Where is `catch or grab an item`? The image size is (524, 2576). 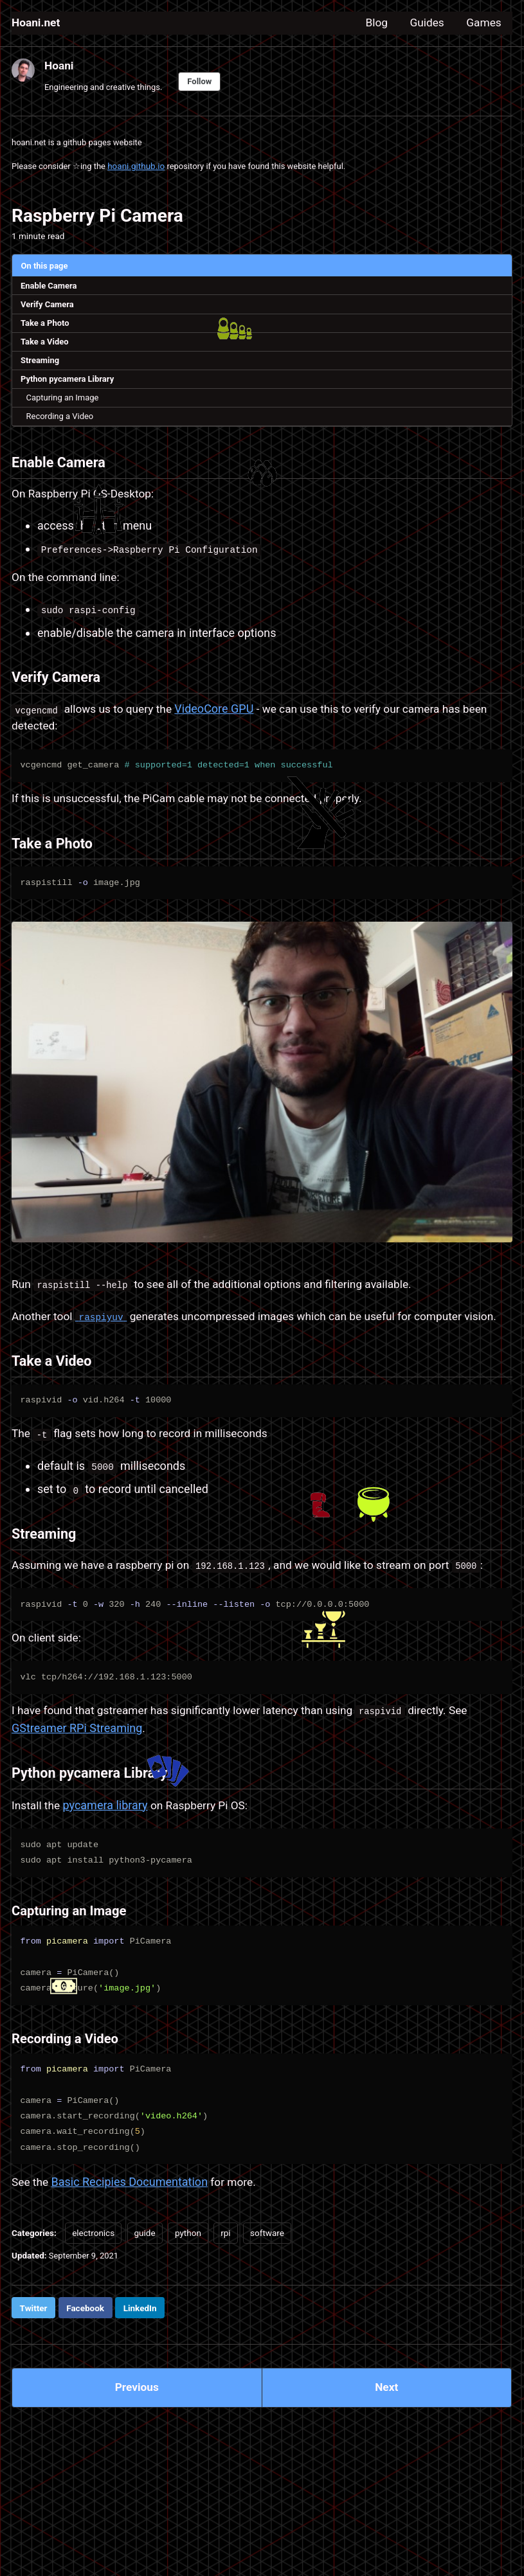
catch or grab an item is located at coordinates (320, 812).